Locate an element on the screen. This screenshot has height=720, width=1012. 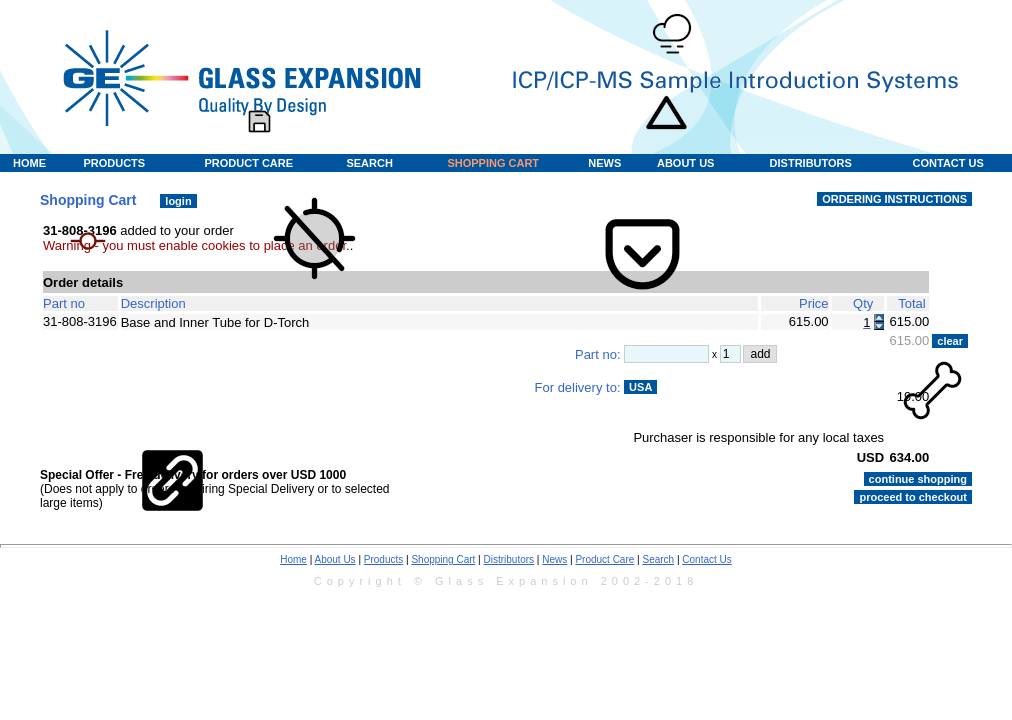
access pet-related features or settings is located at coordinates (932, 390).